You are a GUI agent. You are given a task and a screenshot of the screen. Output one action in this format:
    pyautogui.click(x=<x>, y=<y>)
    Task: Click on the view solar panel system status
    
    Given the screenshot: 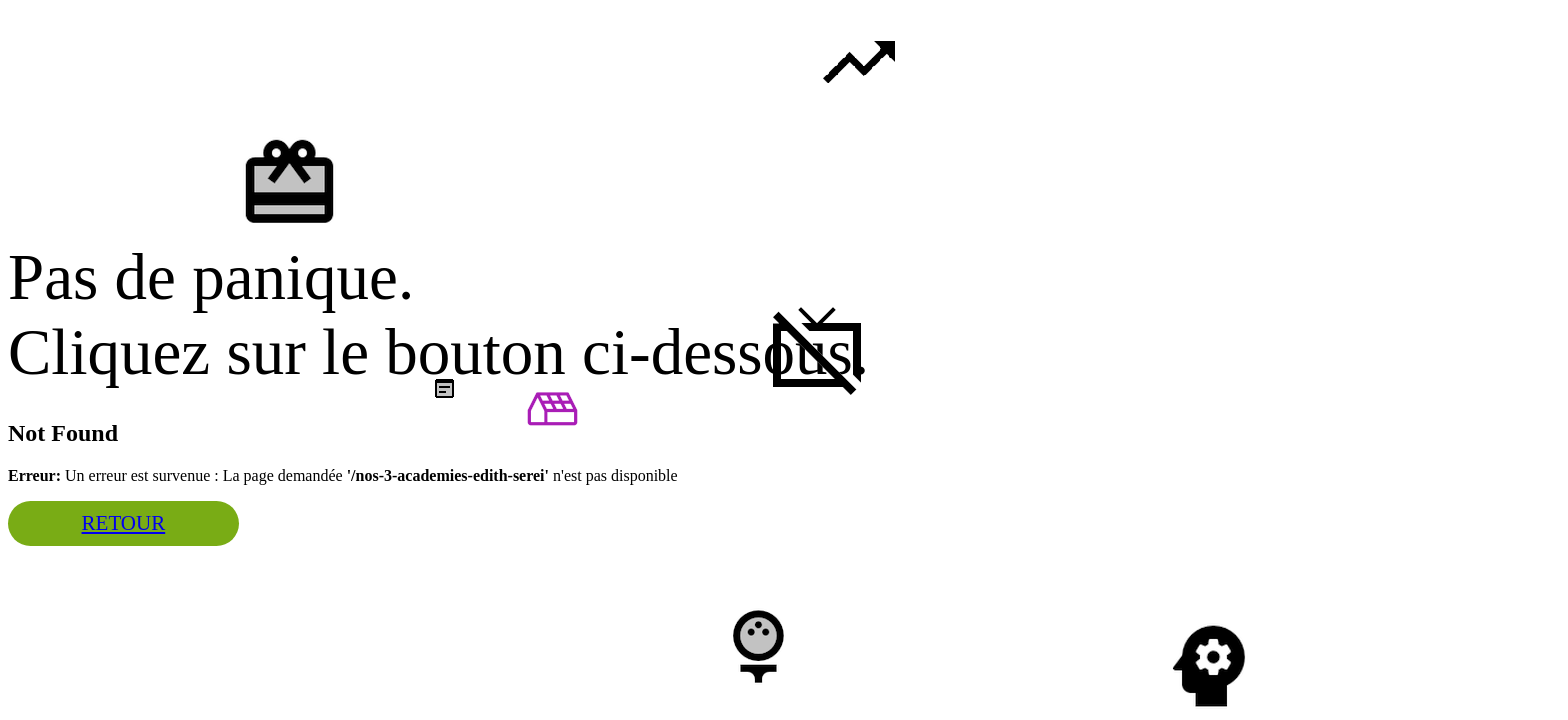 What is the action you would take?
    pyautogui.click(x=552, y=410)
    